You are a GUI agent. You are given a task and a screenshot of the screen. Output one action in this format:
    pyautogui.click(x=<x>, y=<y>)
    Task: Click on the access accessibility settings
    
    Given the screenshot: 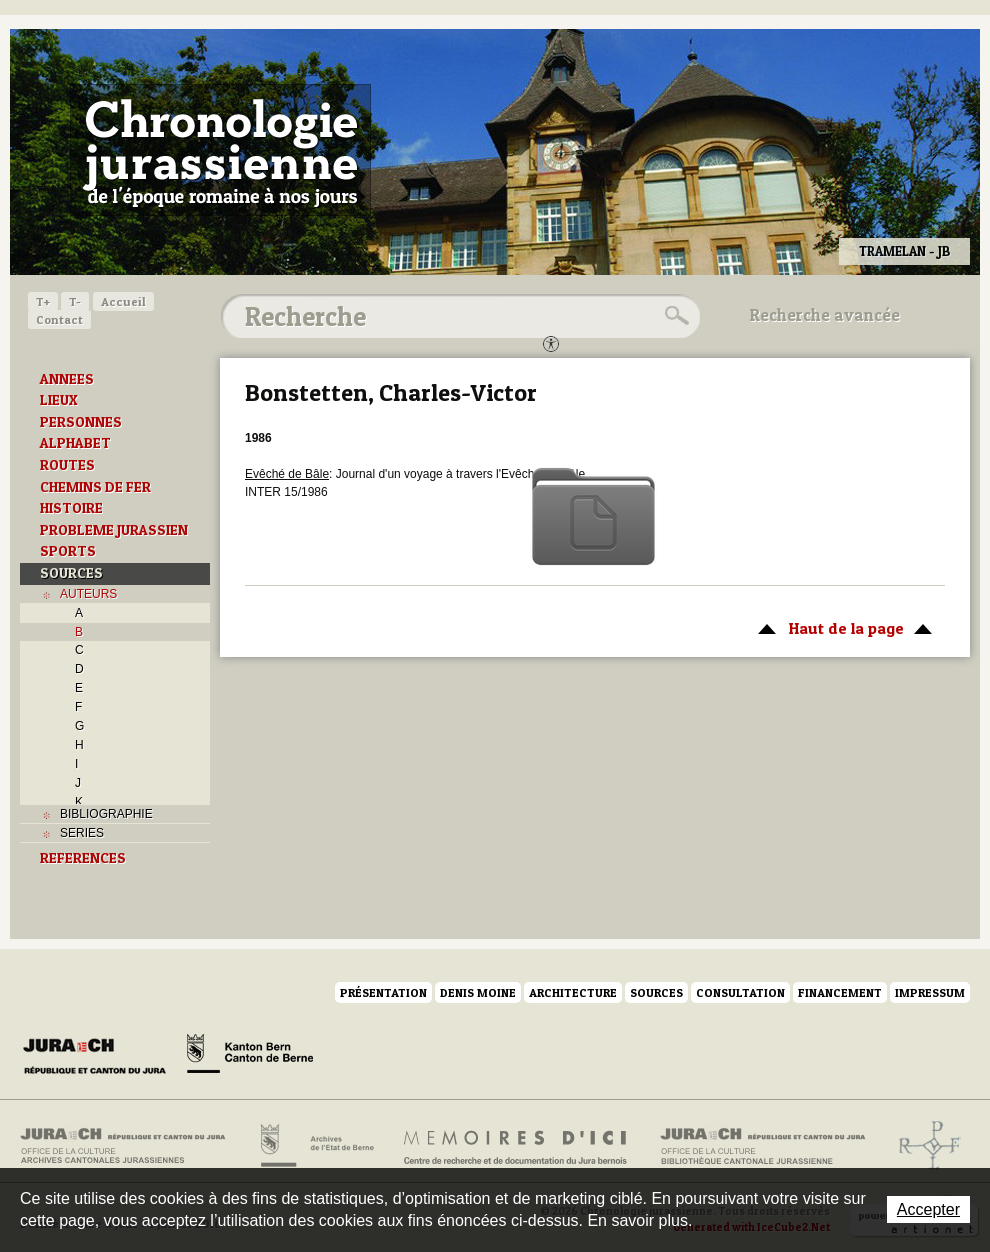 What is the action you would take?
    pyautogui.click(x=551, y=344)
    